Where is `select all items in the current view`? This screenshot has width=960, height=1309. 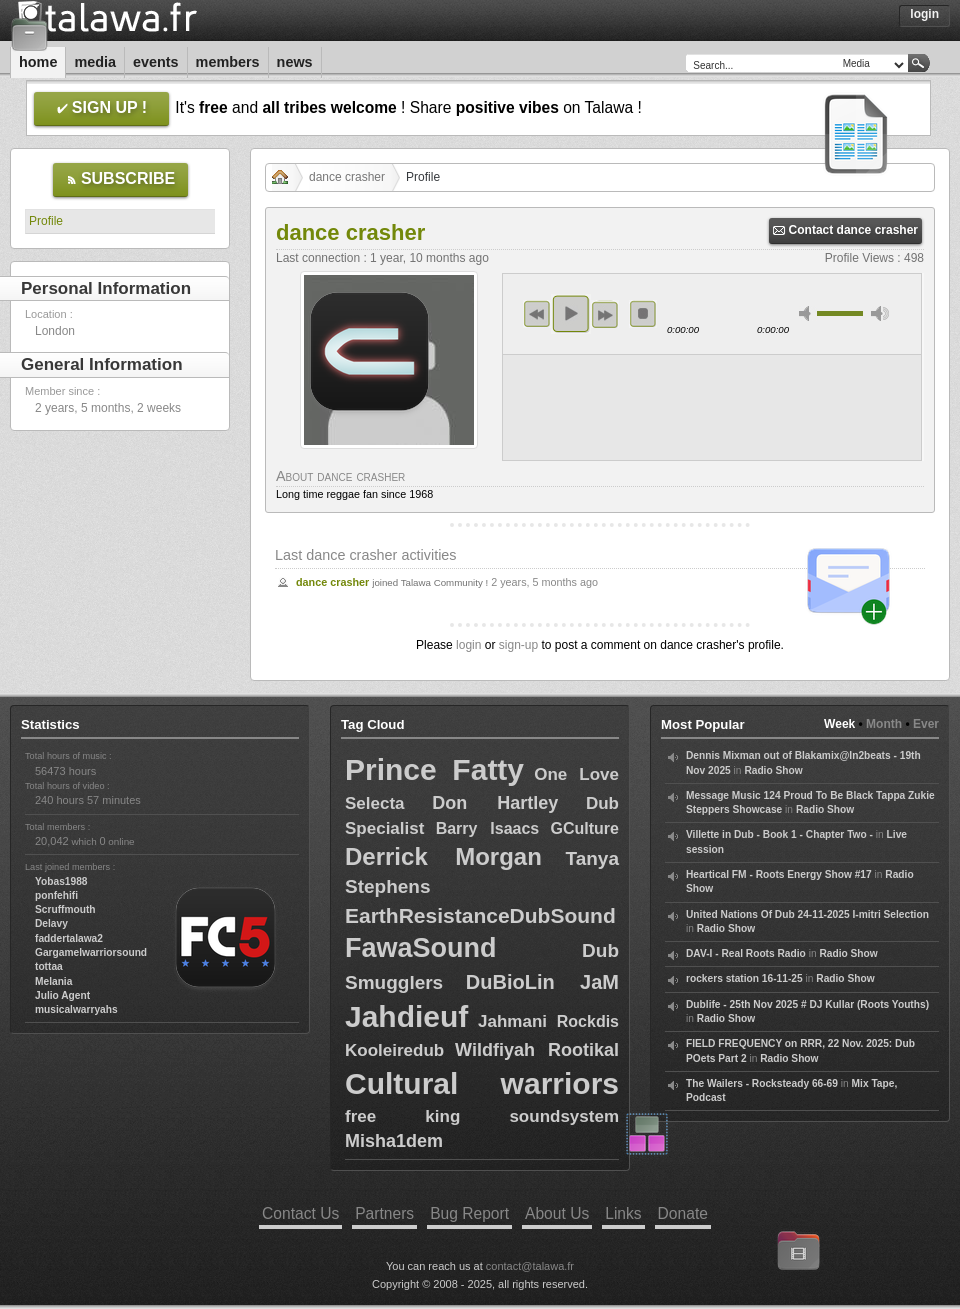 select all items in the current view is located at coordinates (647, 1134).